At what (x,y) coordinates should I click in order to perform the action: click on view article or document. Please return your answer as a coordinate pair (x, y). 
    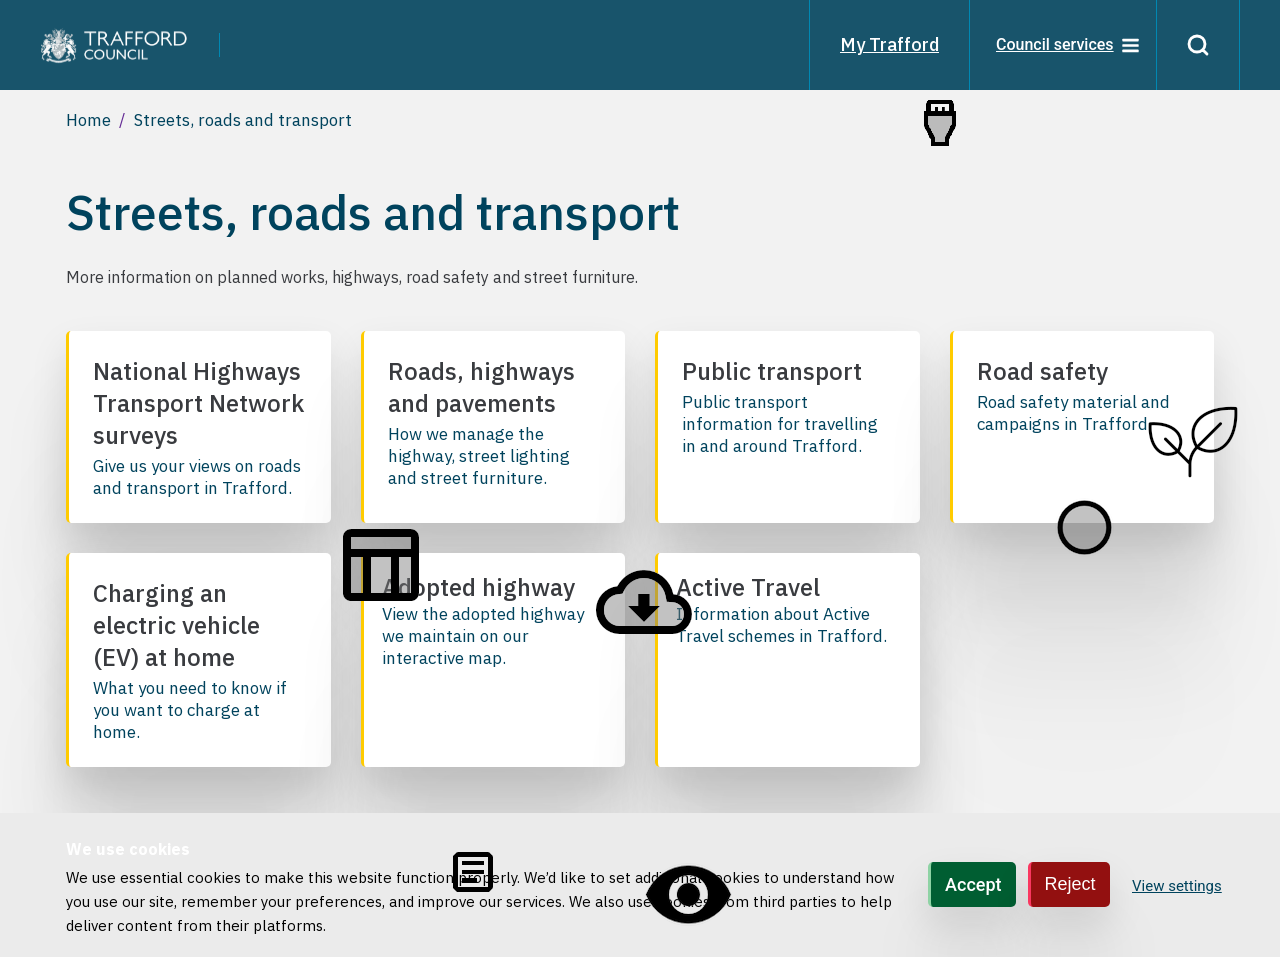
    Looking at the image, I should click on (473, 872).